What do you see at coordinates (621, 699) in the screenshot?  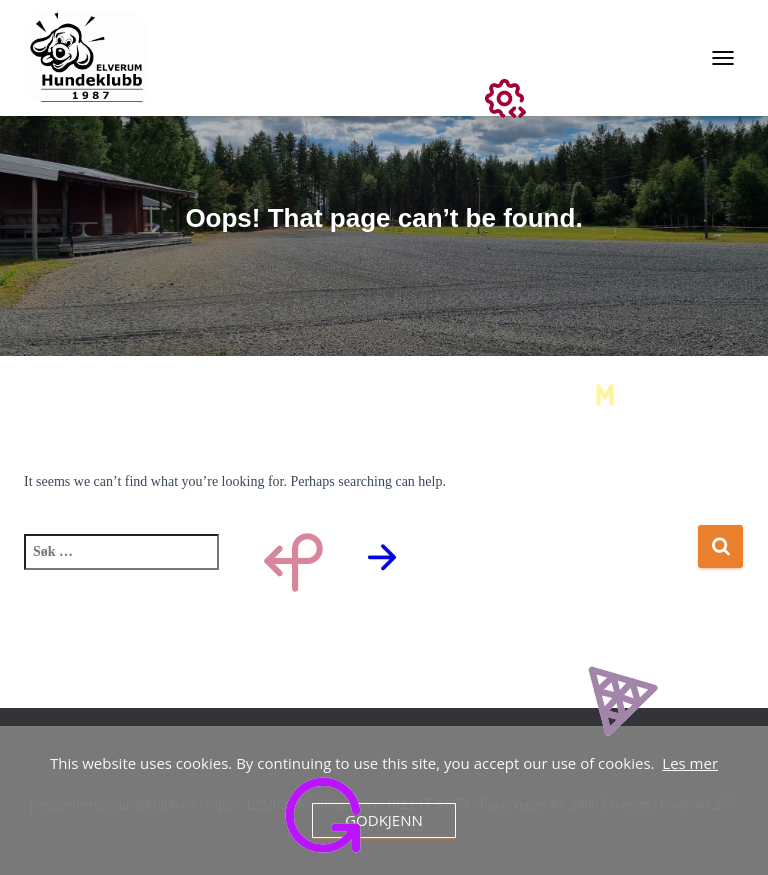 I see `three.js library or 3D graphics project` at bounding box center [621, 699].